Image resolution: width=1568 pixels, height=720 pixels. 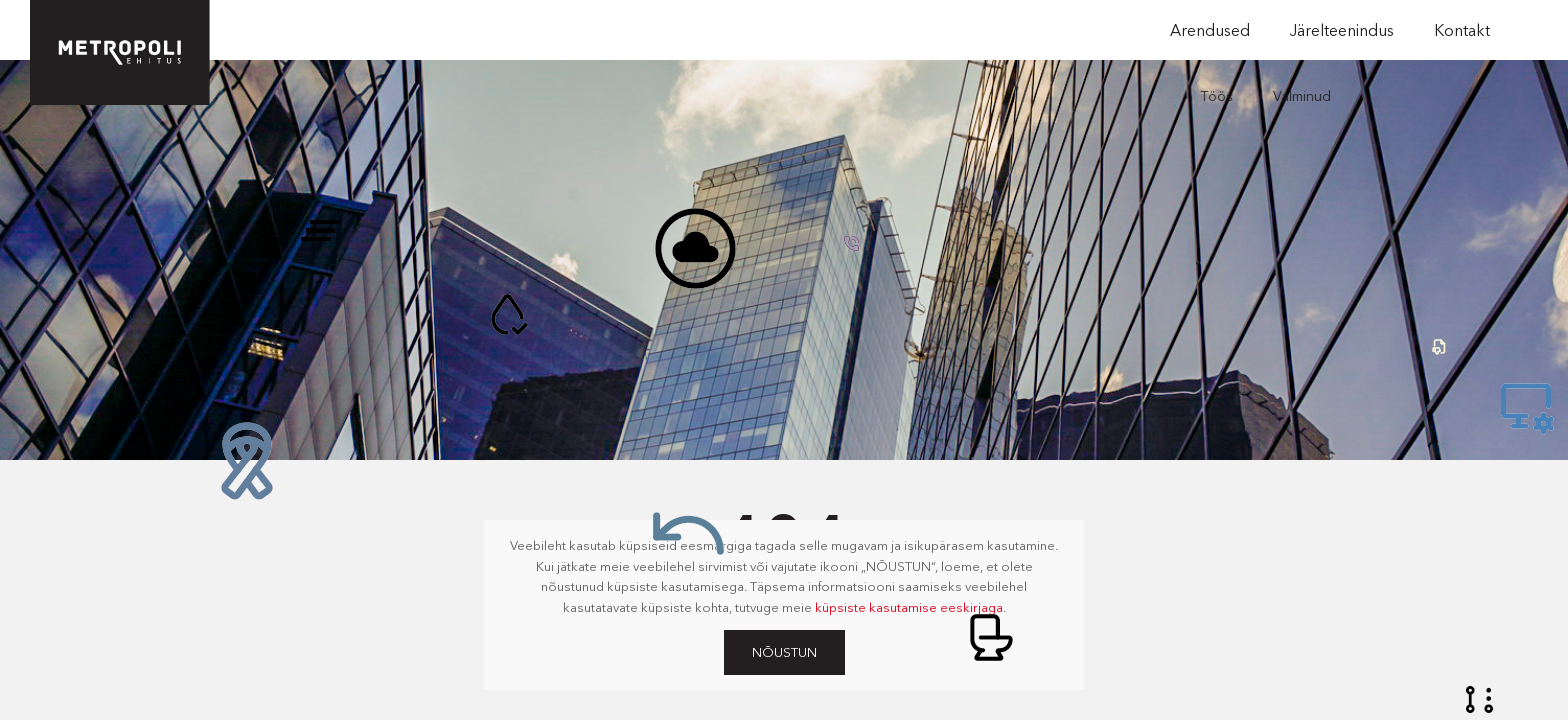 I want to click on access desktop display settings, so click(x=1526, y=406).